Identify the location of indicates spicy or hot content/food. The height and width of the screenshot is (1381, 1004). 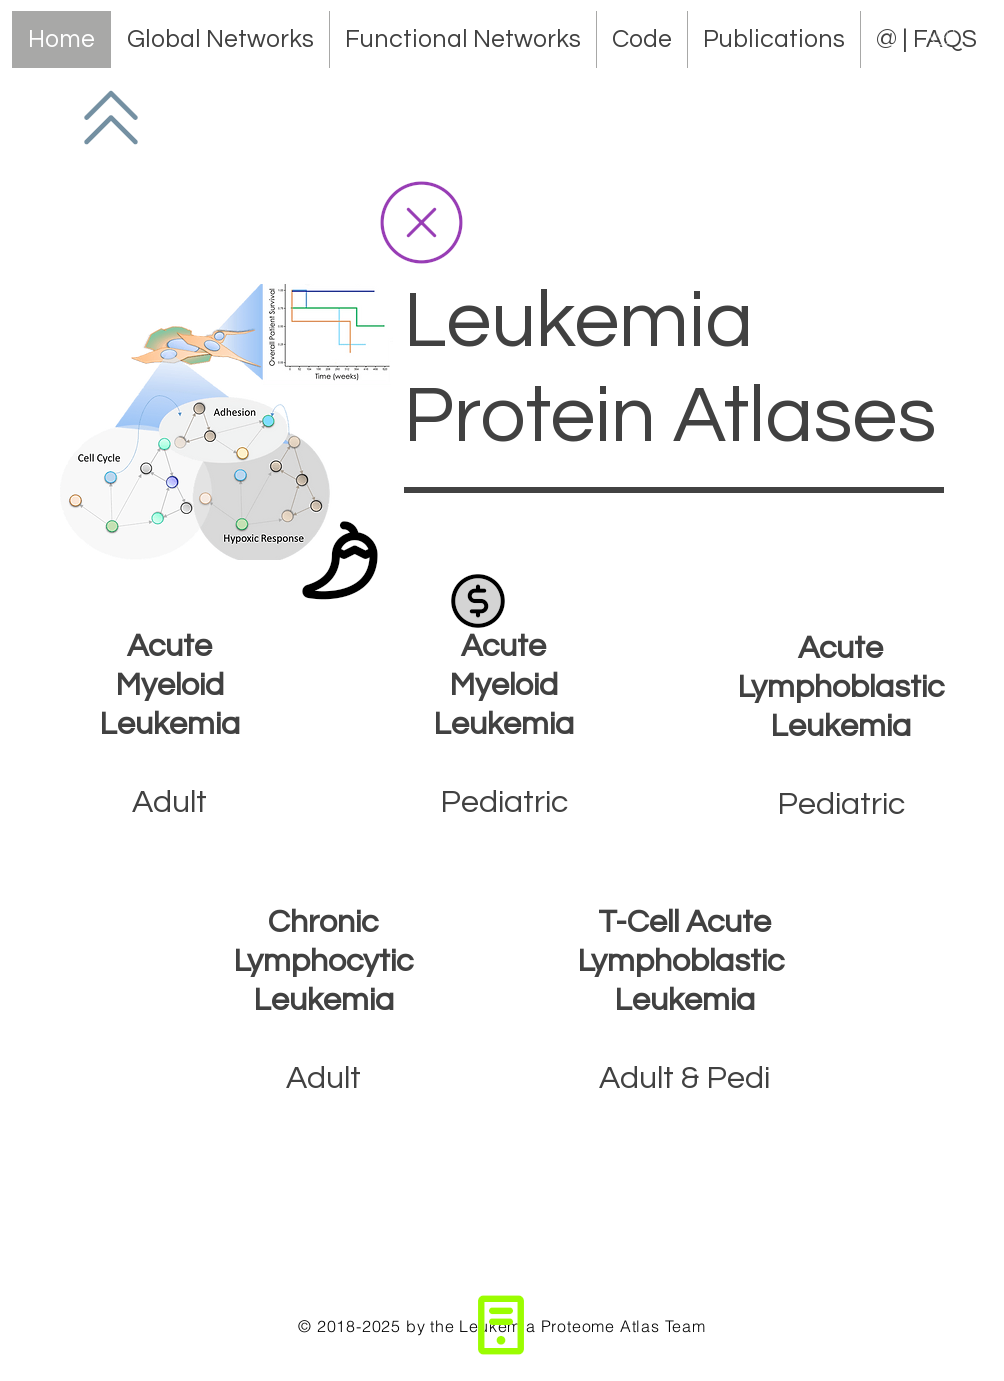
(344, 563).